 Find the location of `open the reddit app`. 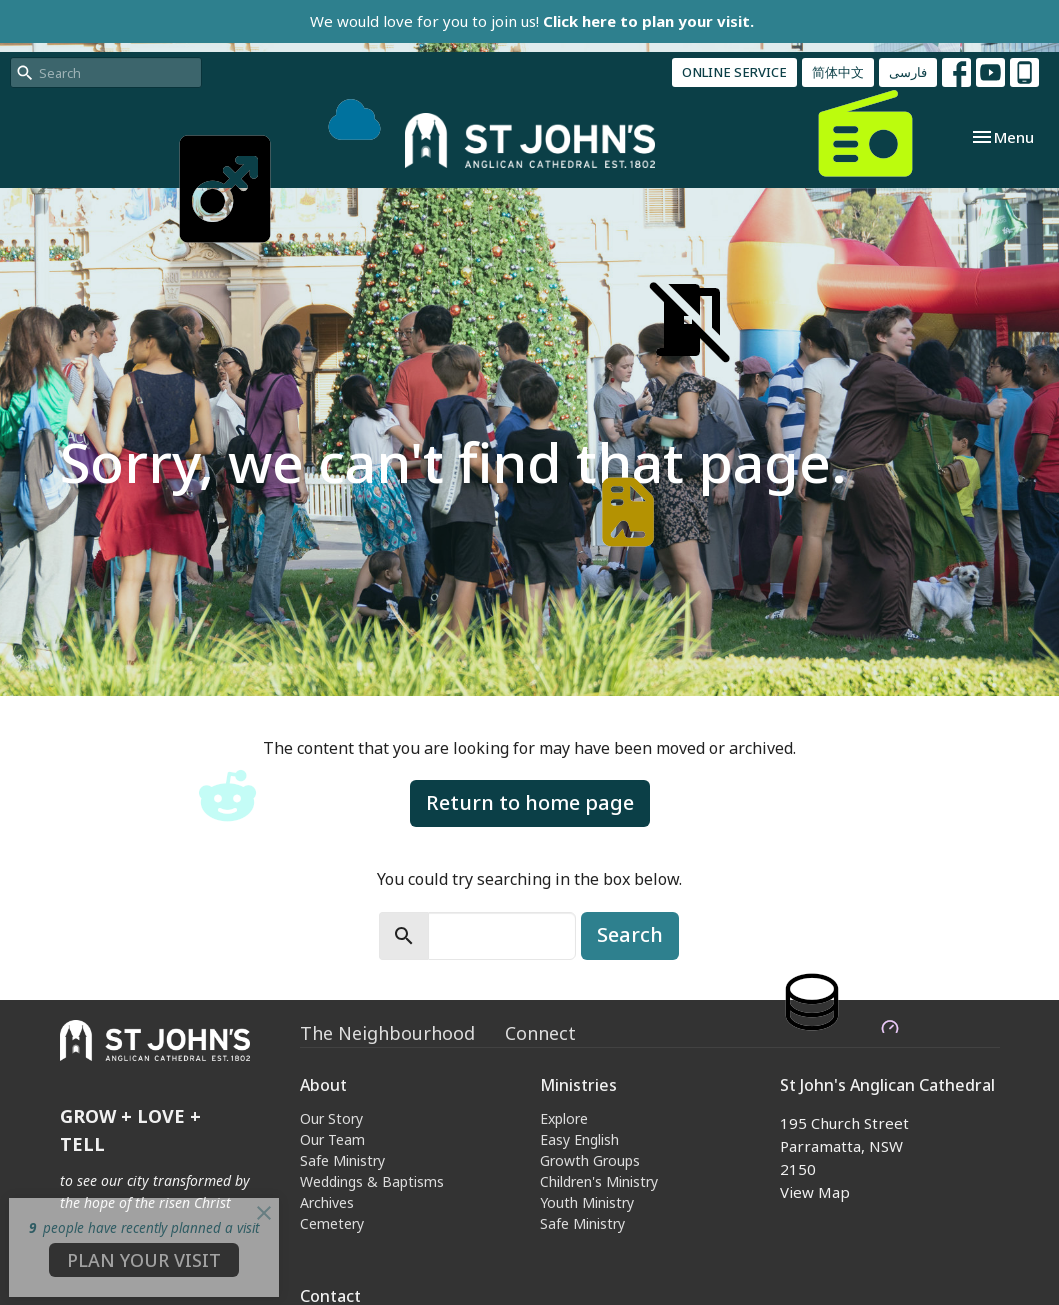

open the reddit app is located at coordinates (227, 798).